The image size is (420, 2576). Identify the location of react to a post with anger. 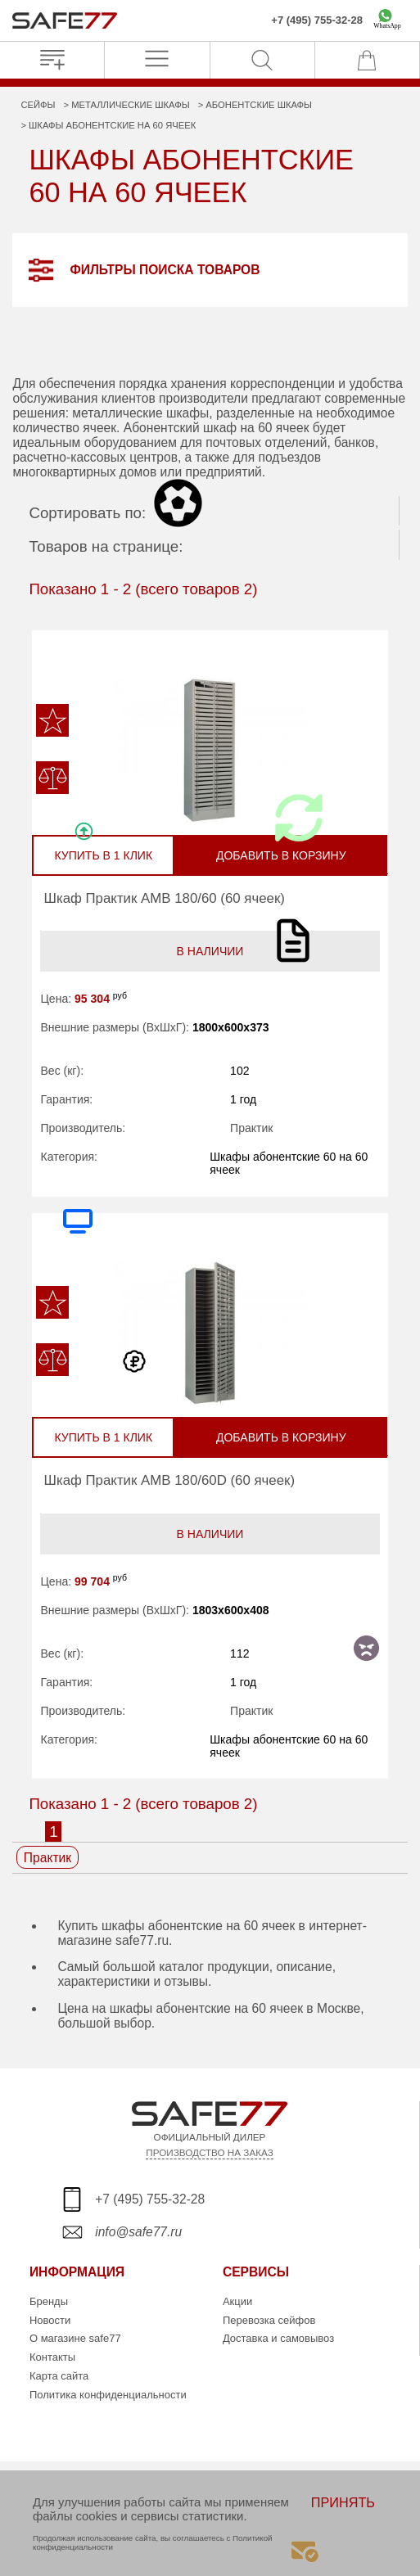
(366, 1648).